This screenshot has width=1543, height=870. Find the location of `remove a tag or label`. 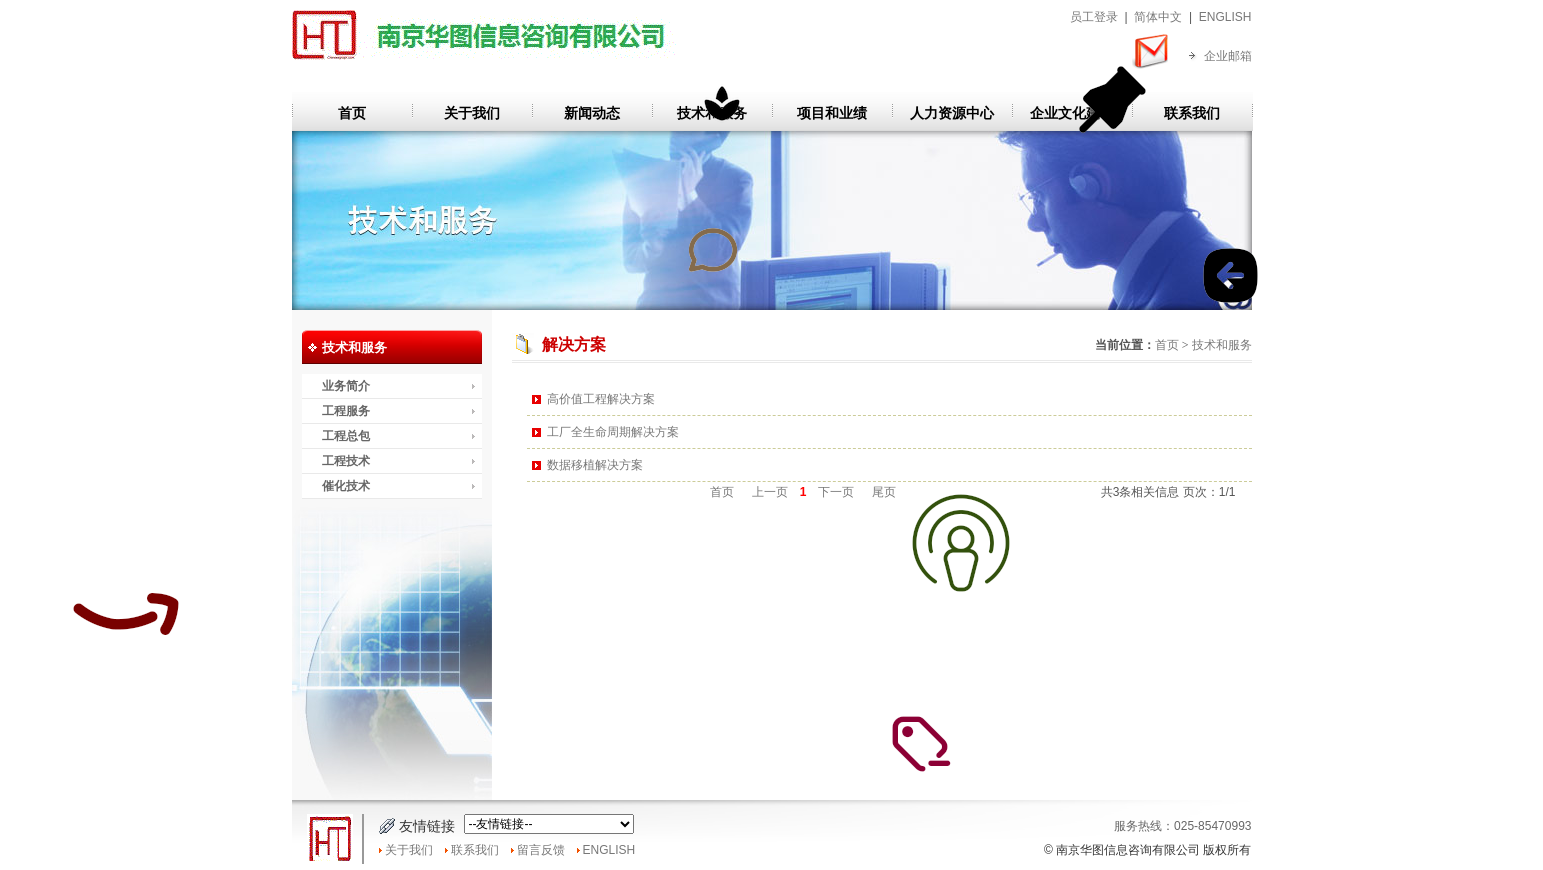

remove a tag or label is located at coordinates (920, 744).